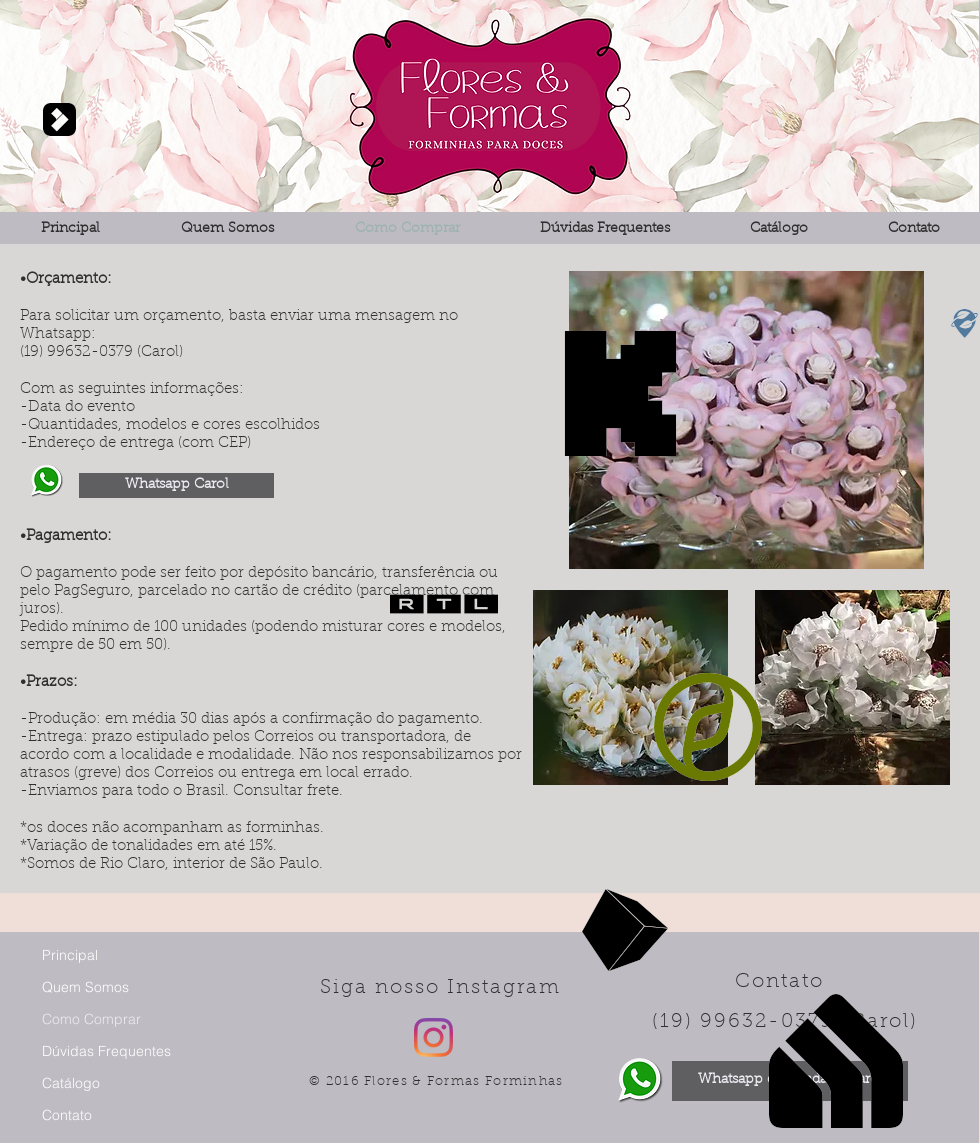 This screenshot has width=980, height=1143. What do you see at coordinates (836, 1061) in the screenshot?
I see `open the kasa smart home app` at bounding box center [836, 1061].